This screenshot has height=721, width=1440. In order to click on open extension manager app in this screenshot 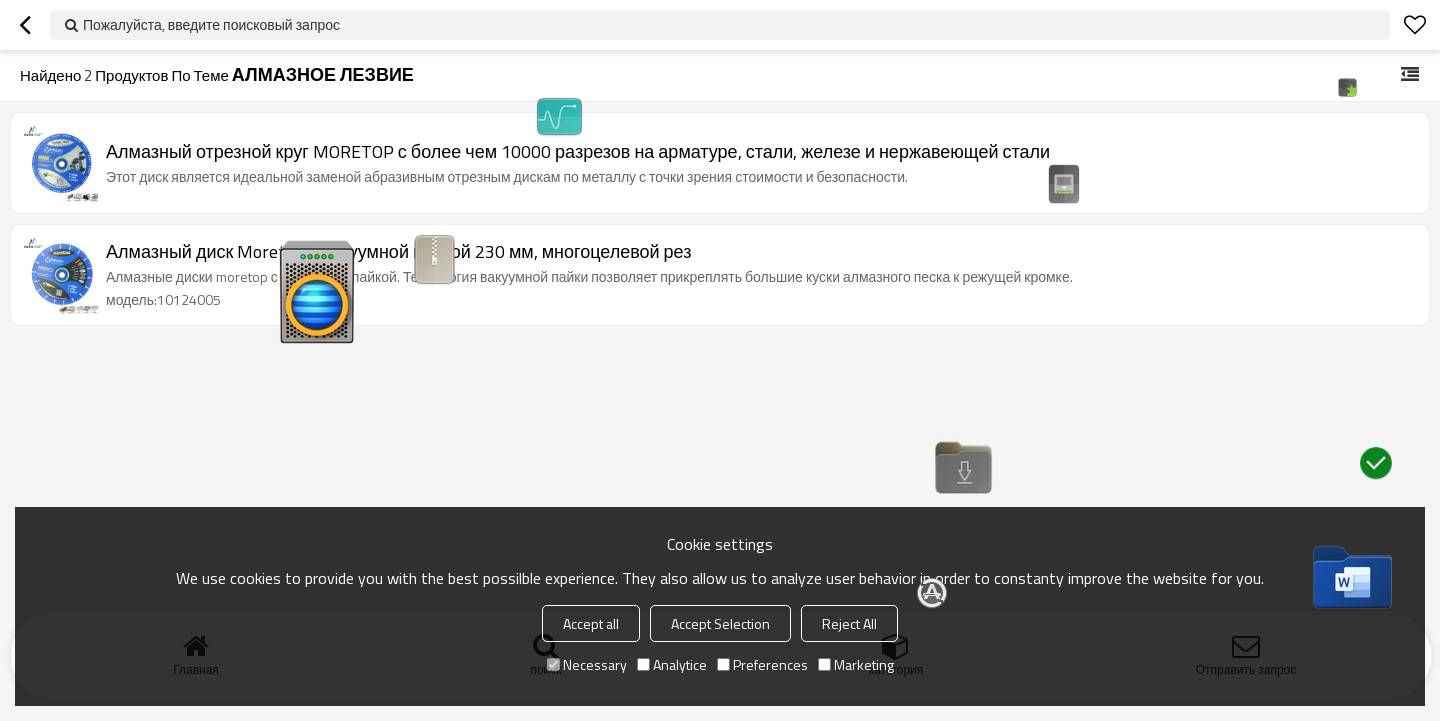, I will do `click(1347, 87)`.